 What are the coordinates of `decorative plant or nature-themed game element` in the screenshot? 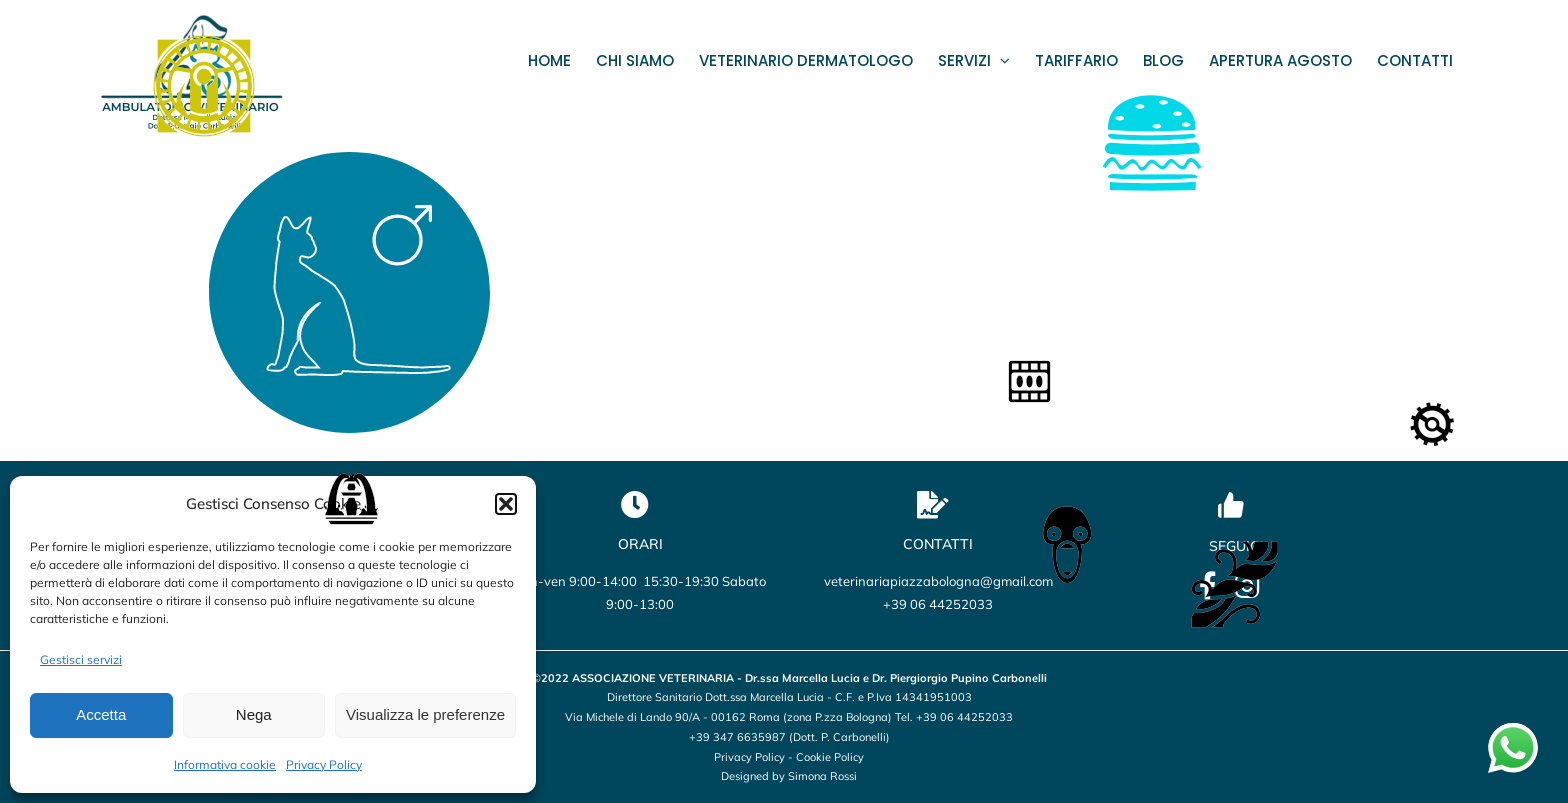 It's located at (1234, 584).